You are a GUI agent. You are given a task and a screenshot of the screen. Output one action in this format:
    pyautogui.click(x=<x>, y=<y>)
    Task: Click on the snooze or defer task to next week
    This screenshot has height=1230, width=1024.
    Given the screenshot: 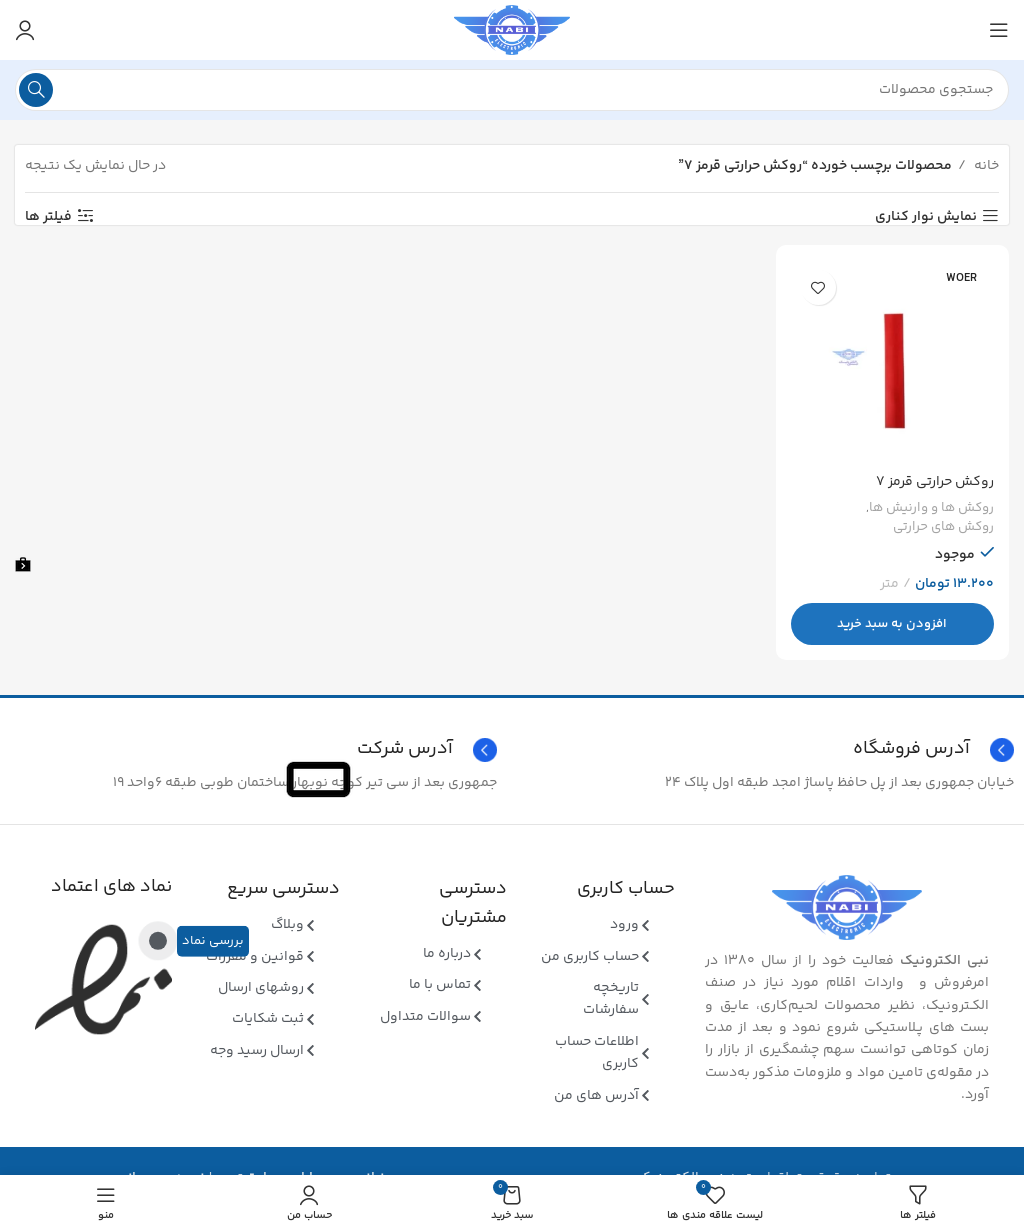 What is the action you would take?
    pyautogui.click(x=23, y=564)
    